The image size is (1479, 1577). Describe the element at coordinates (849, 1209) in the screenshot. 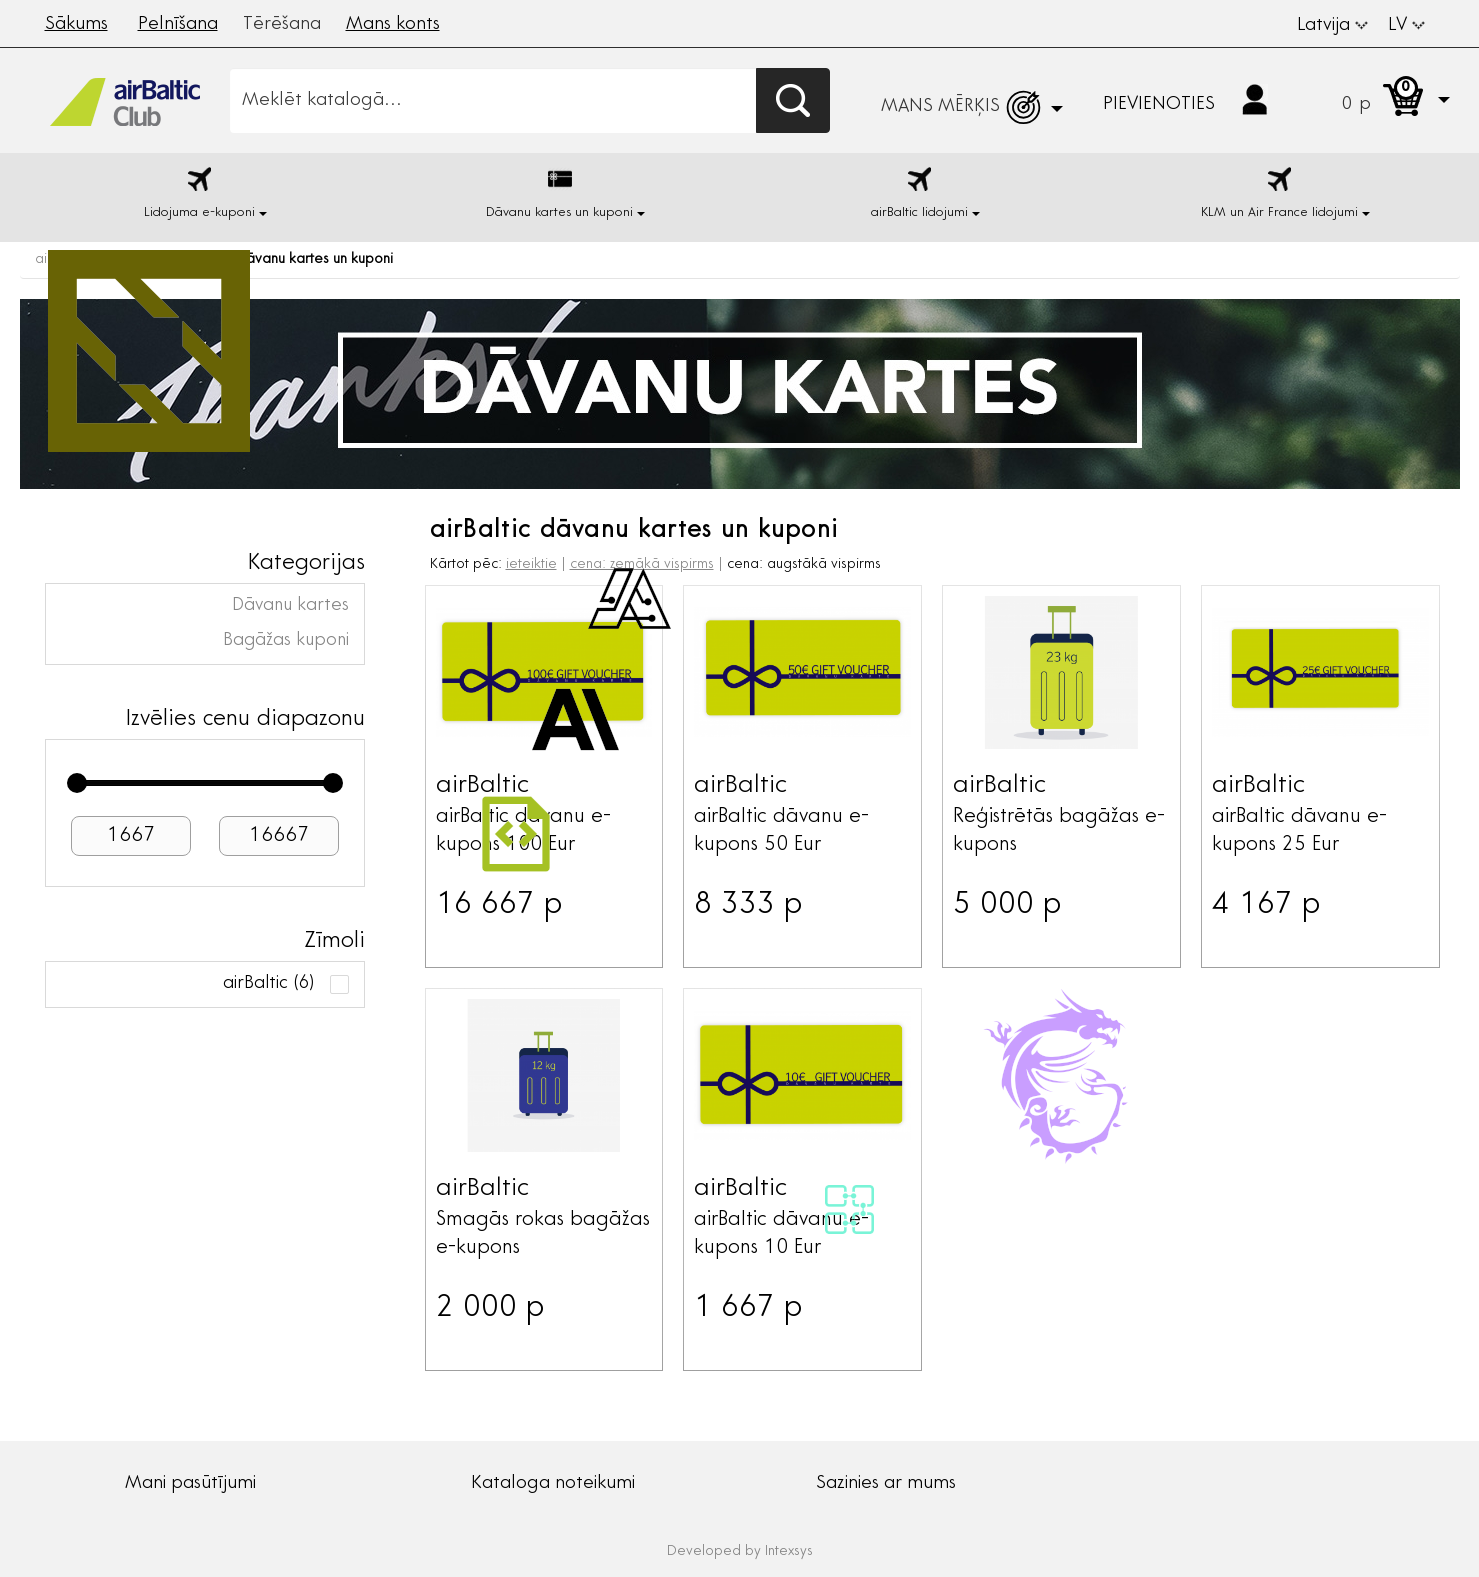

I see `xyflow brand logo` at that location.